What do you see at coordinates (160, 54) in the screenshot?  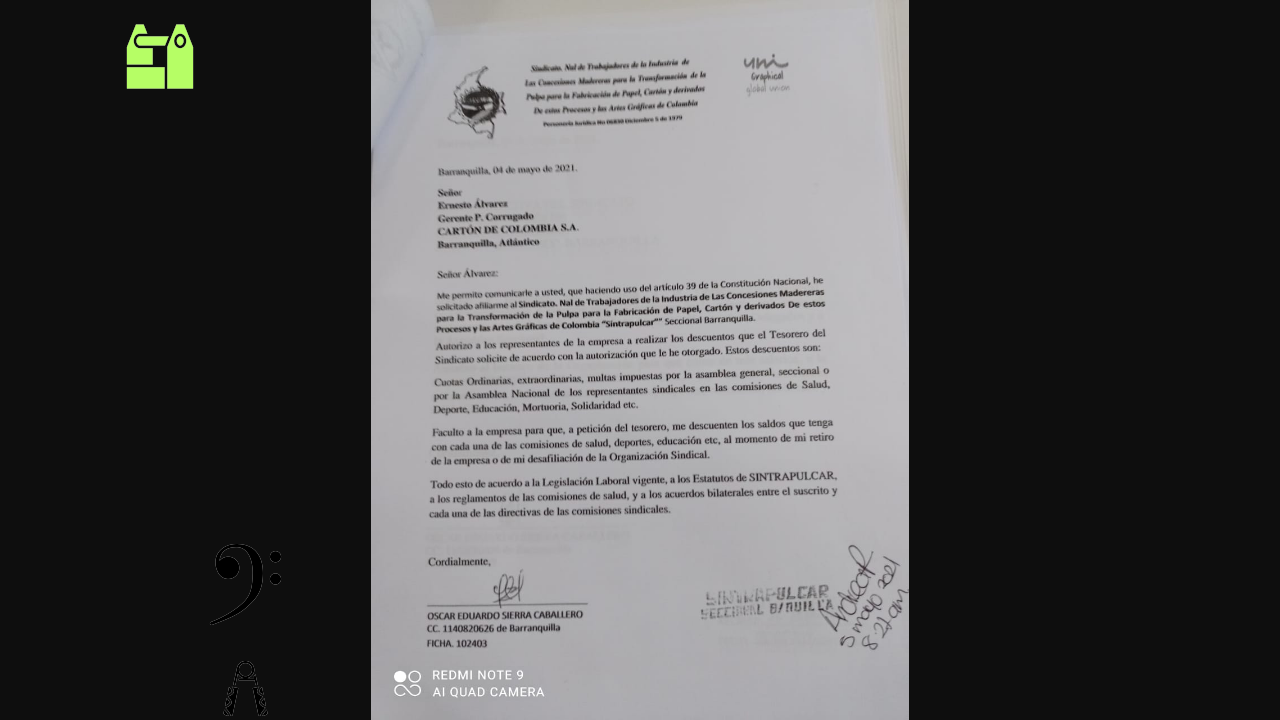 I see `access tools and utilities` at bounding box center [160, 54].